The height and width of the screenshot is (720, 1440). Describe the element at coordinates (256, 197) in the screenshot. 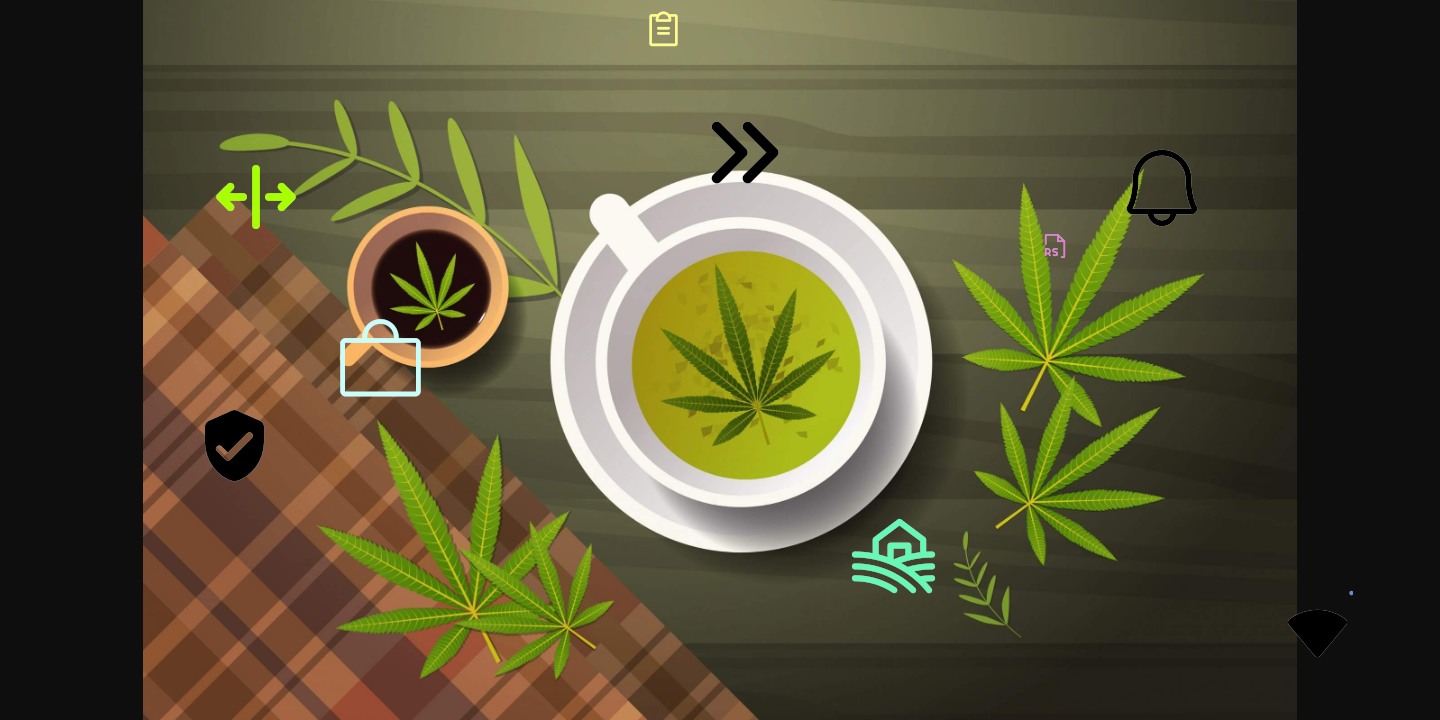

I see `expand content horizontally` at that location.